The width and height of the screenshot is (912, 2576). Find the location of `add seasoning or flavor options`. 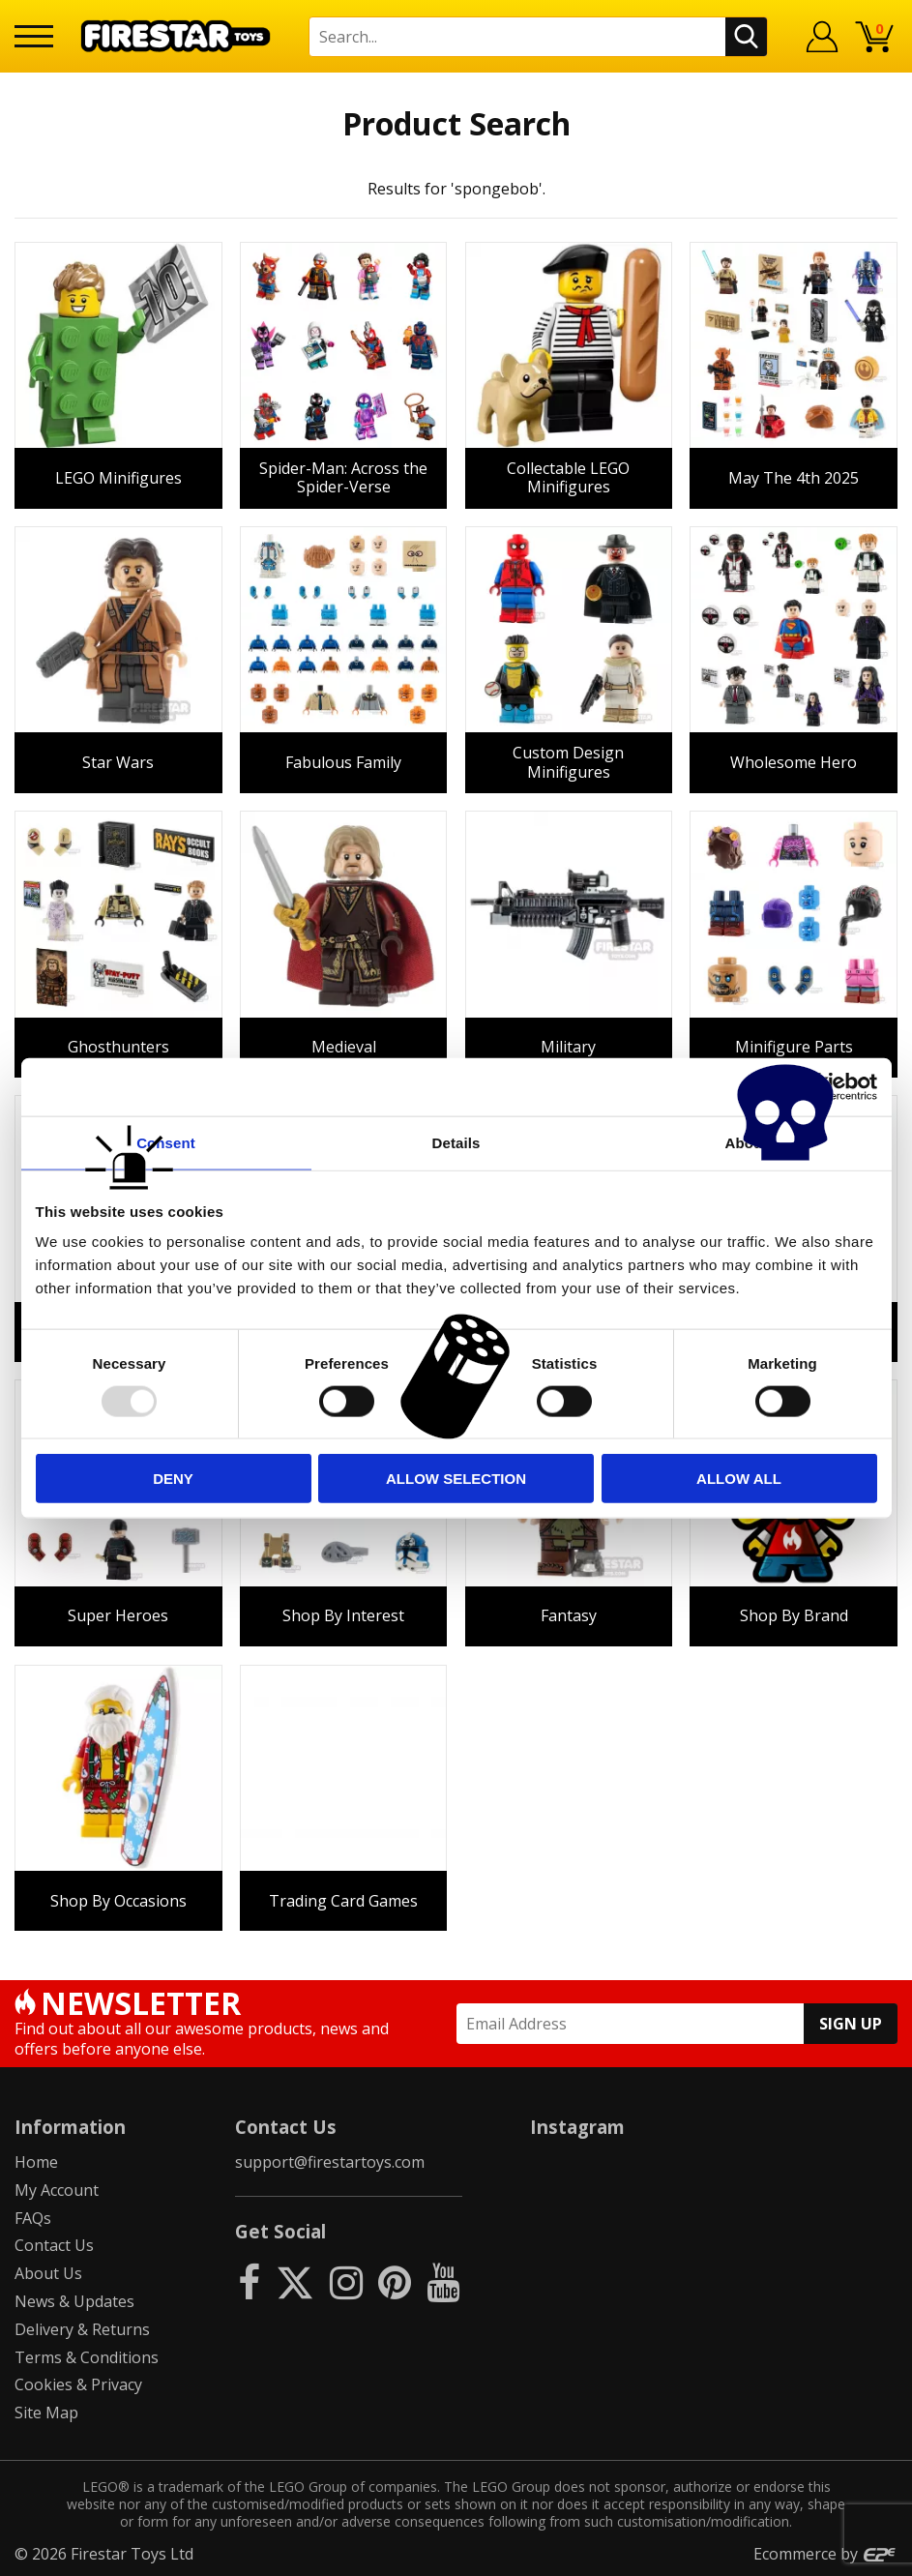

add seasoning or flavor options is located at coordinates (454, 1377).